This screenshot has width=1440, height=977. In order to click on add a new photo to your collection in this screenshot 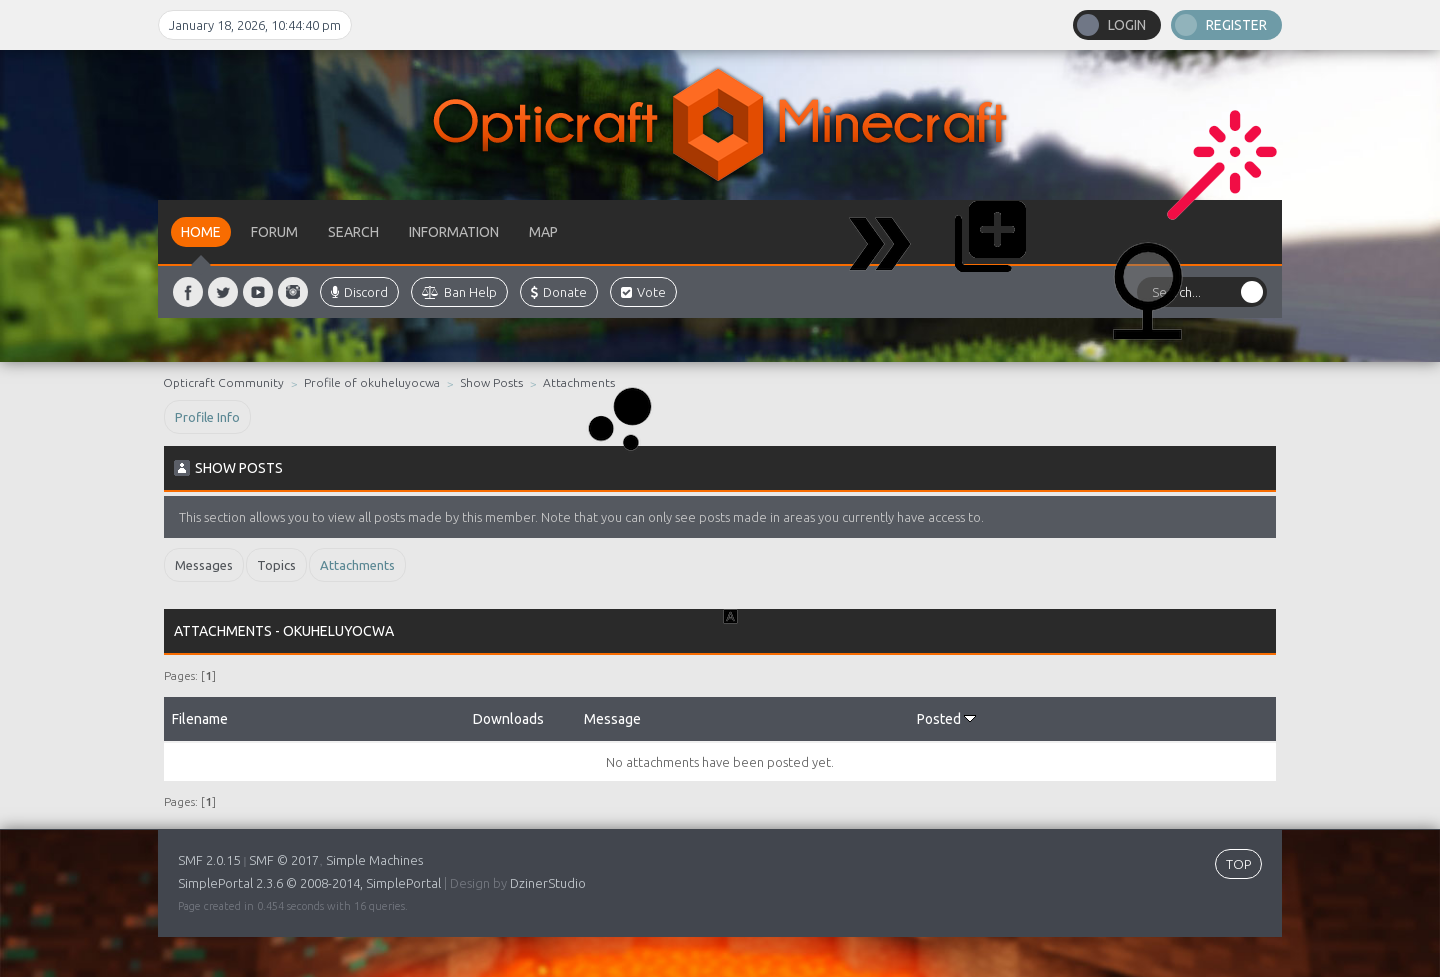, I will do `click(990, 236)`.